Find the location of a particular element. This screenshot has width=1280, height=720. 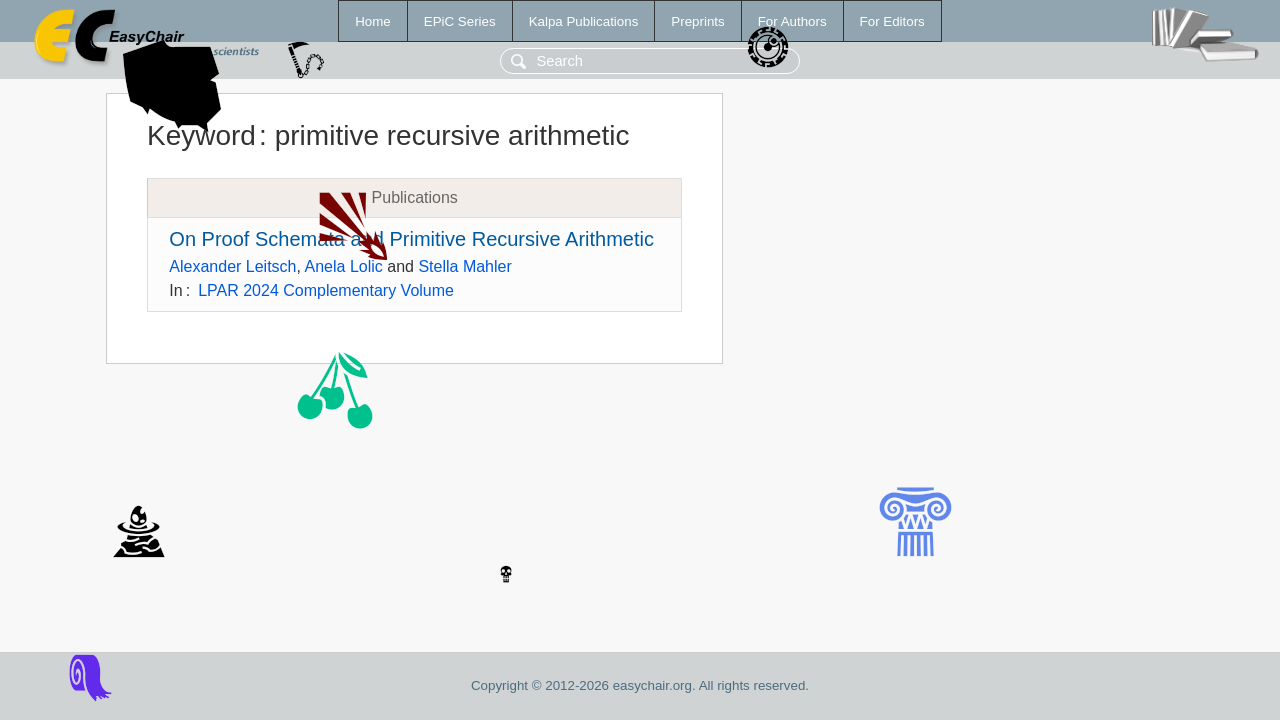

access first aid or medical supplies is located at coordinates (89, 678).